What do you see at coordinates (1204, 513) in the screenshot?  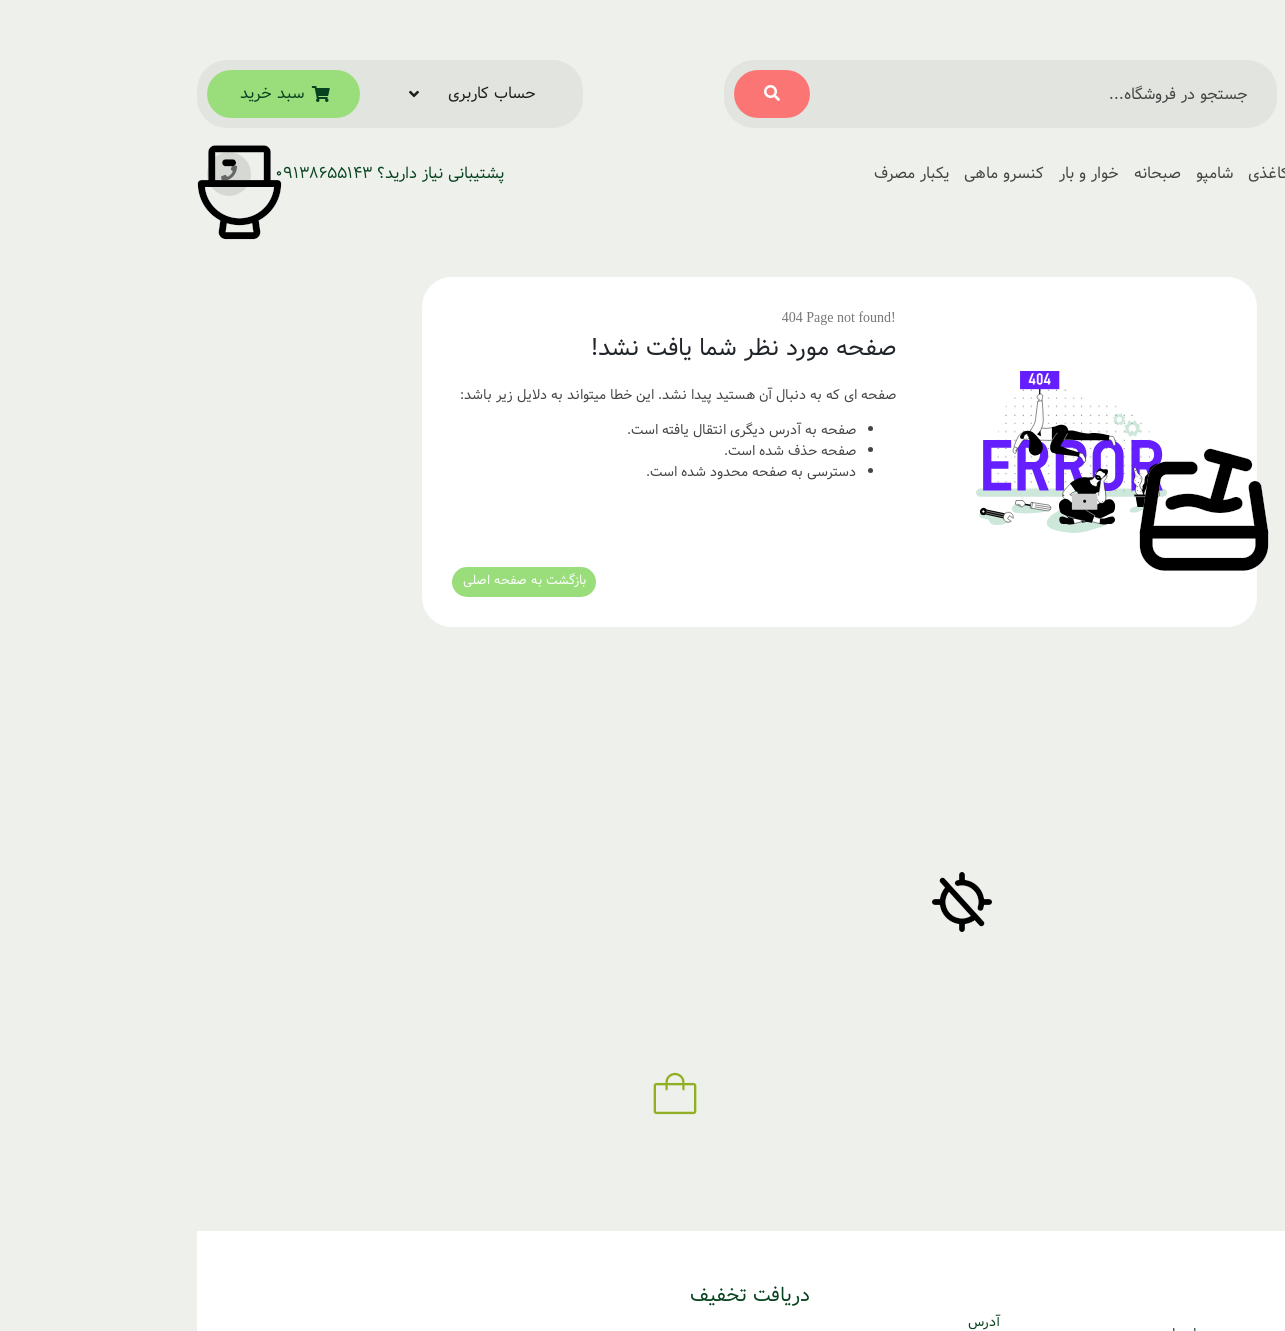 I see `access sandbox or testing environment` at bounding box center [1204, 513].